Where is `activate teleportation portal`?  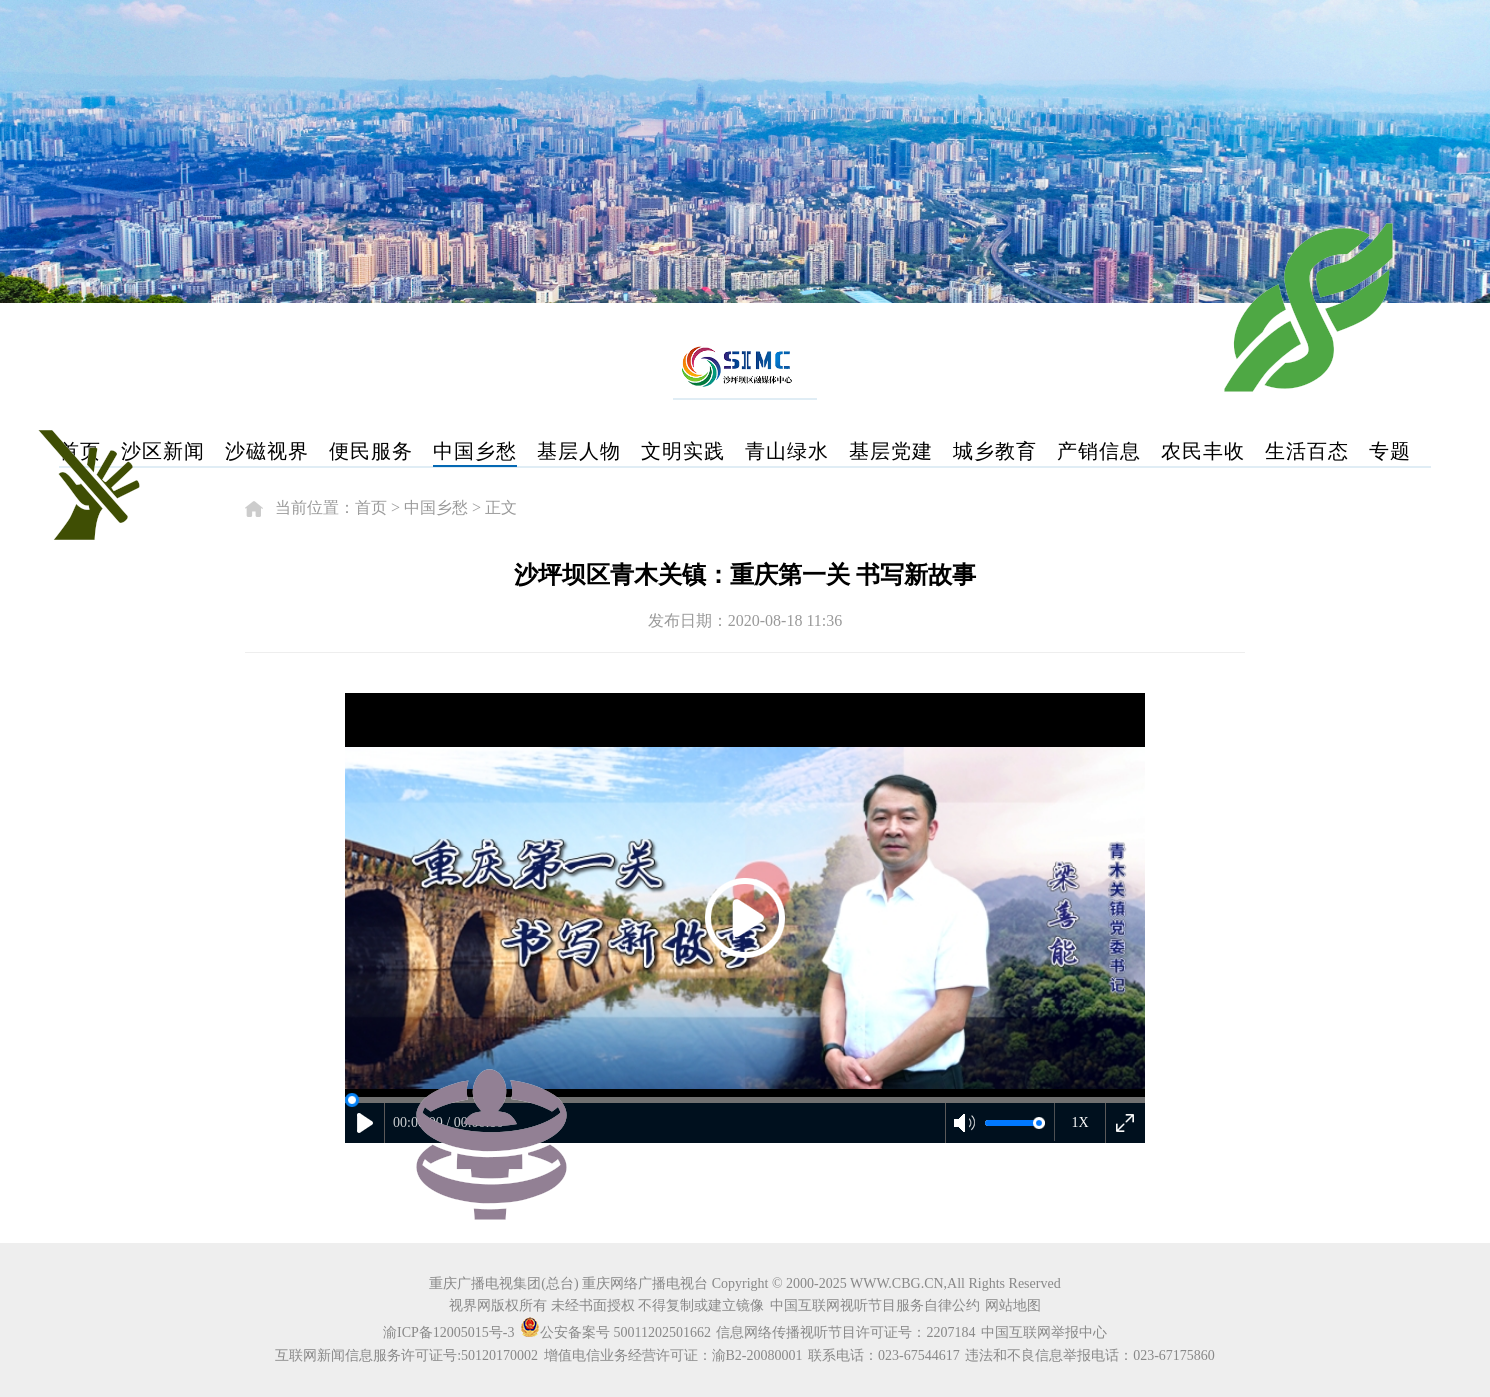 activate teleportation portal is located at coordinates (491, 1144).